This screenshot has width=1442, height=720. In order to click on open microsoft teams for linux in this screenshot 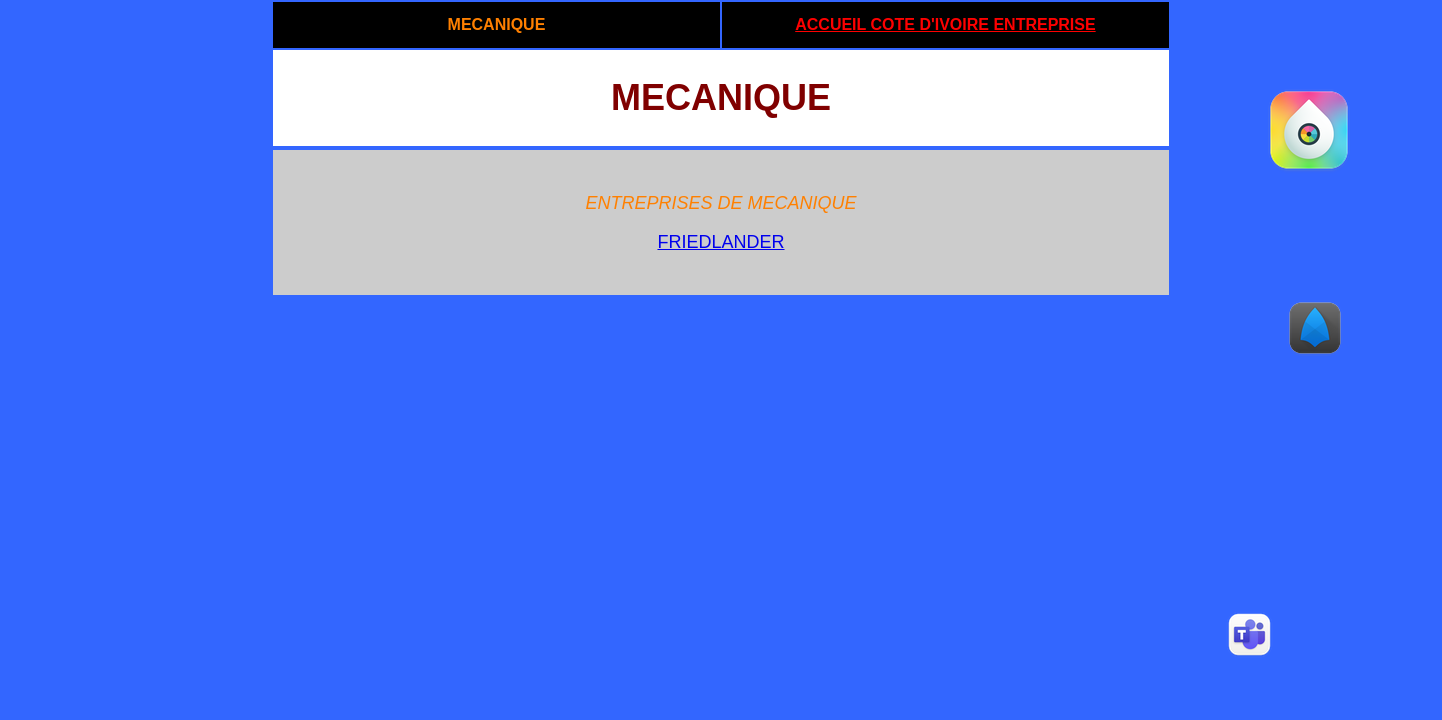, I will do `click(1249, 634)`.